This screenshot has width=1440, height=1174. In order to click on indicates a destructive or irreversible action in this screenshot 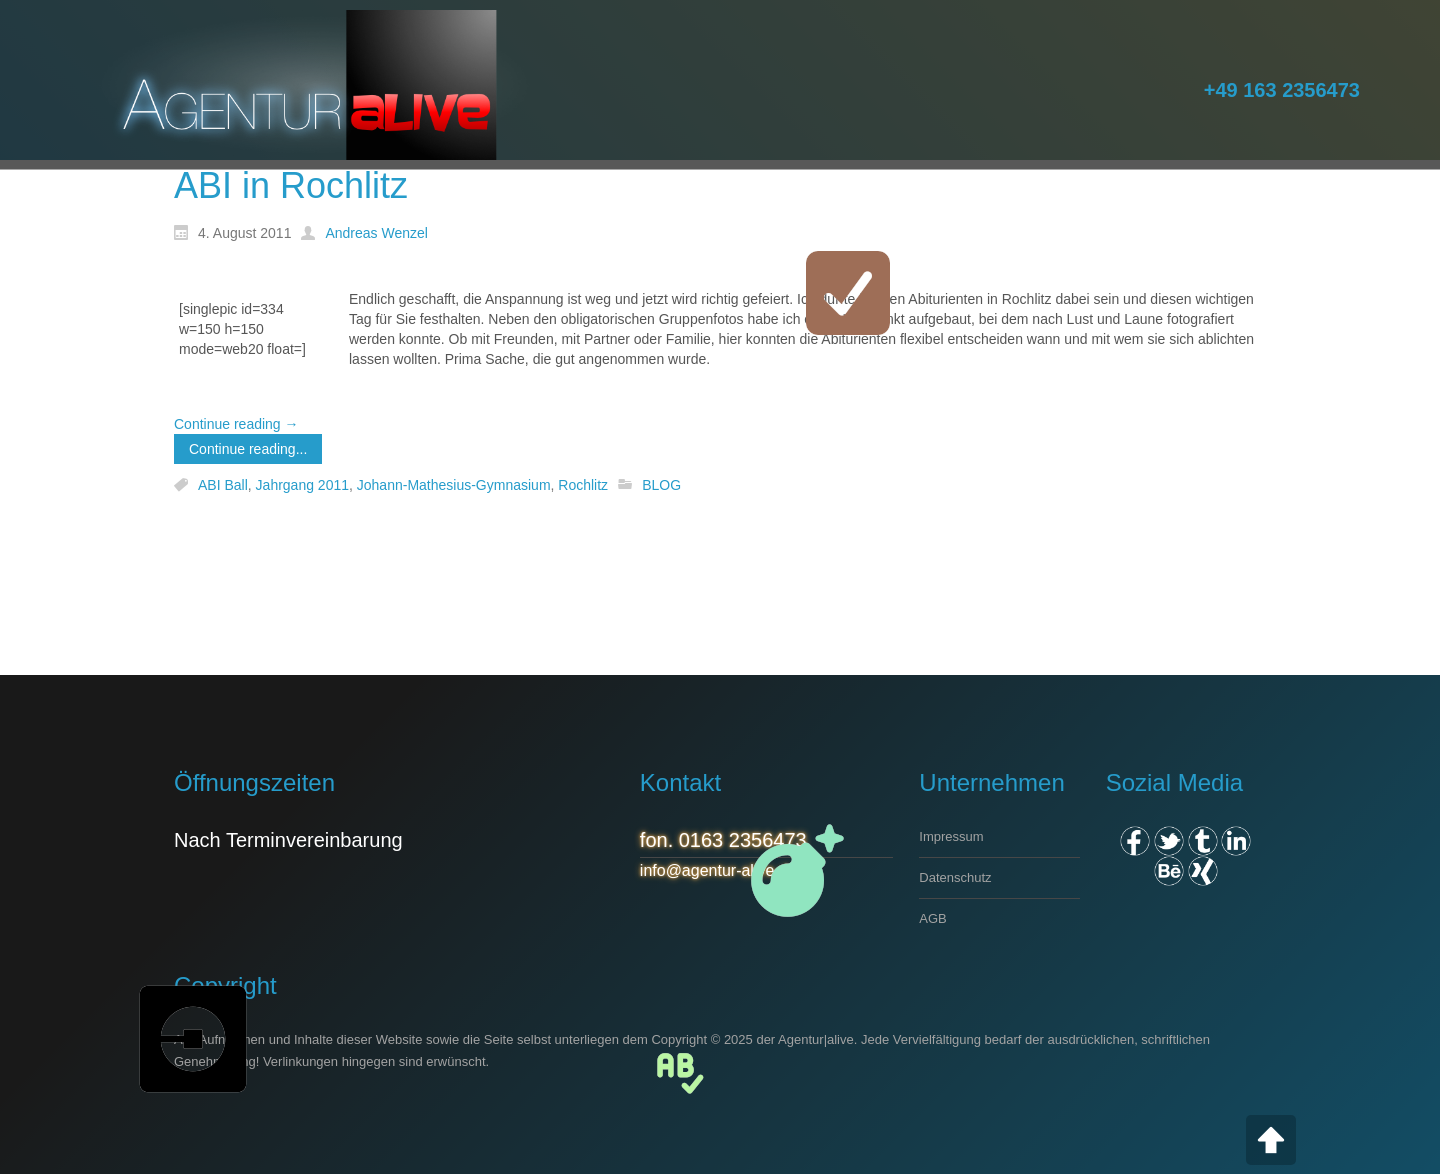, I will do `click(796, 872)`.